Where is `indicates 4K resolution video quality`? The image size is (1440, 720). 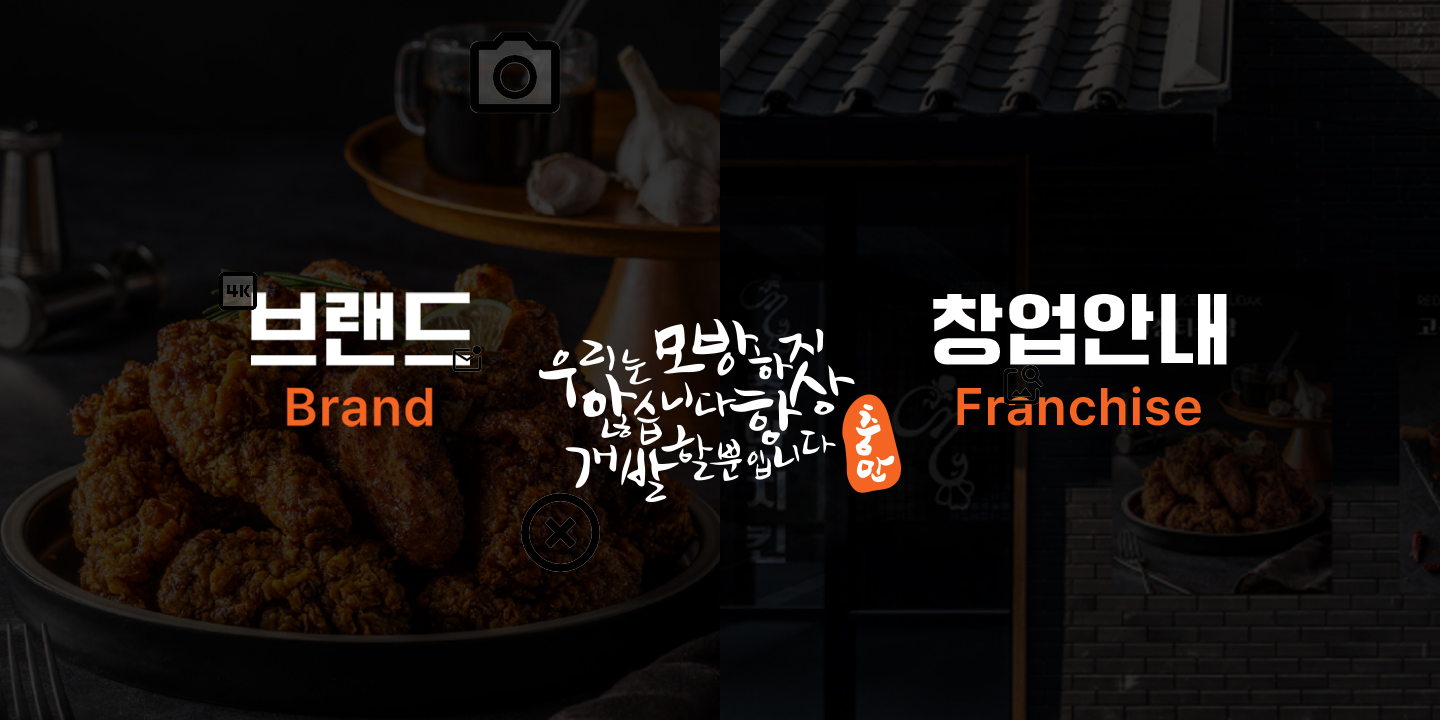 indicates 4K resolution video quality is located at coordinates (238, 291).